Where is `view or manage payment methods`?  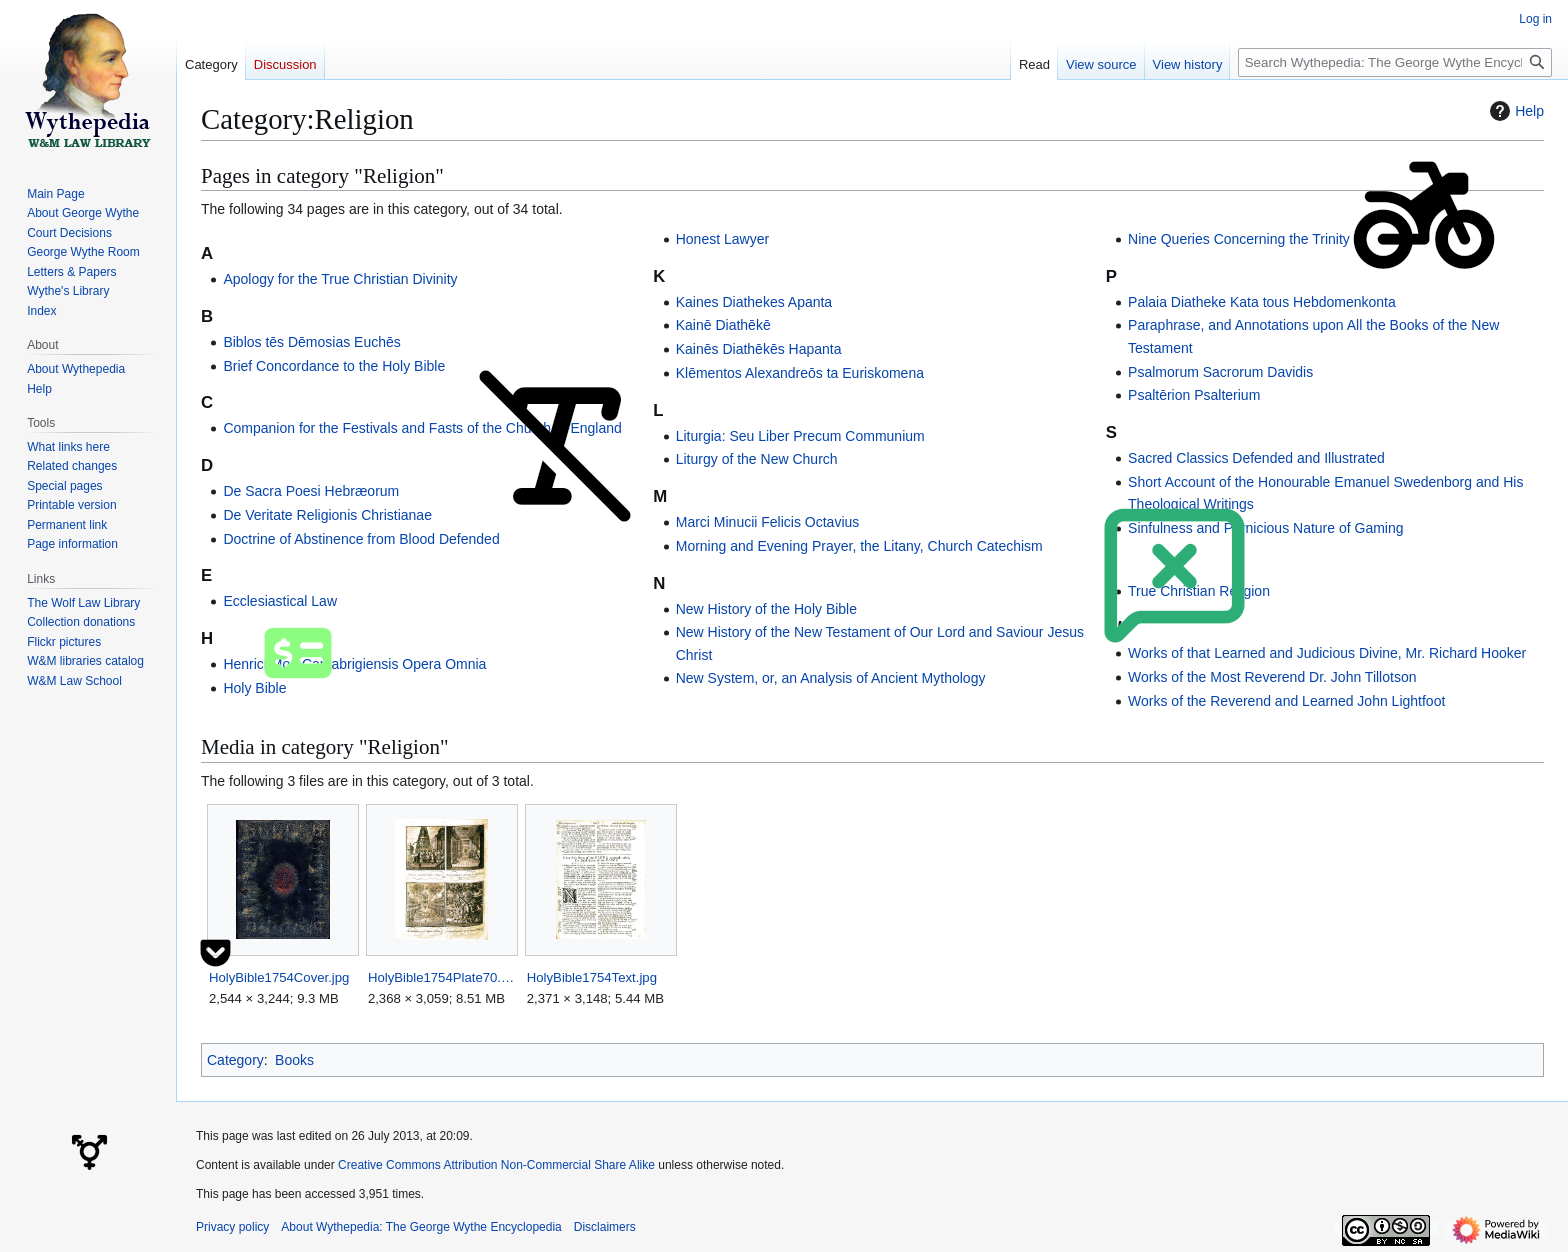 view or manage payment methods is located at coordinates (298, 653).